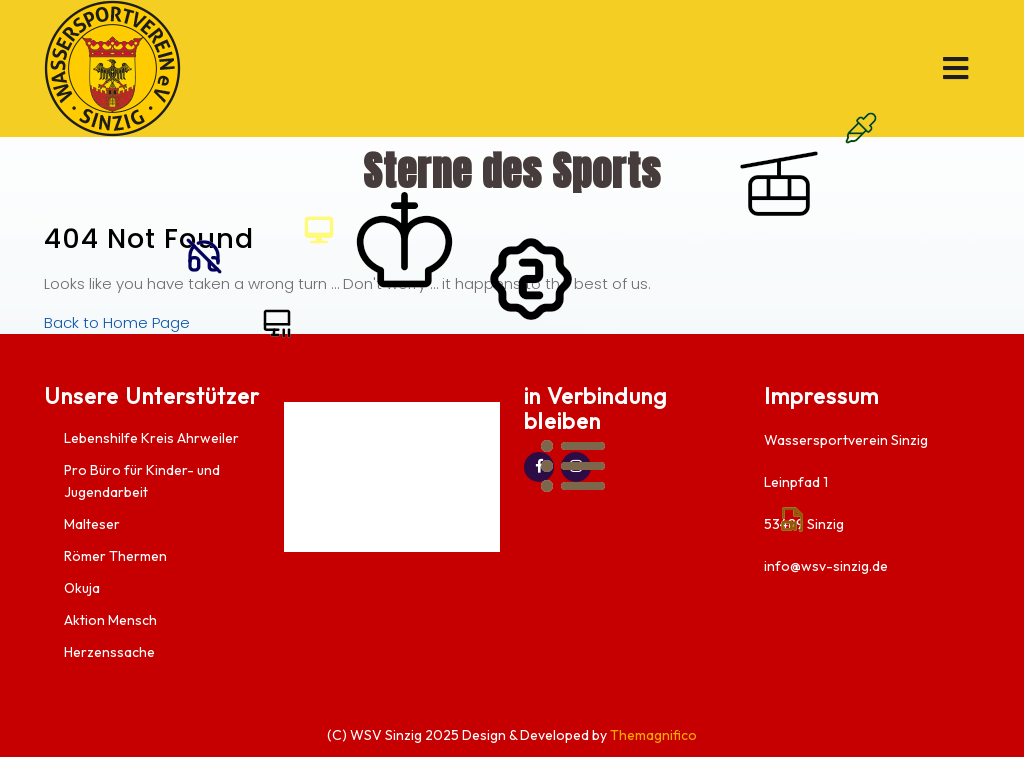  I want to click on pick a color from the screen, so click(861, 128).